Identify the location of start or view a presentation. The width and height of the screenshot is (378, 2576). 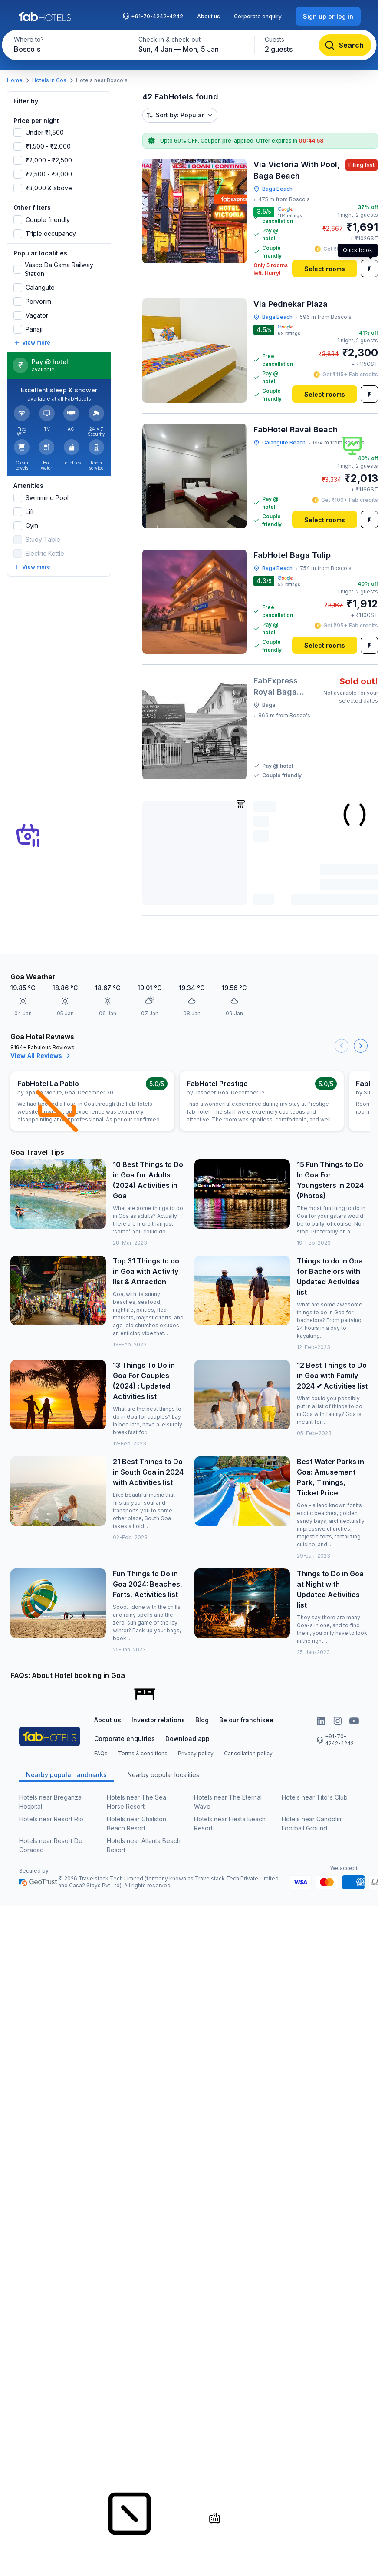
(352, 446).